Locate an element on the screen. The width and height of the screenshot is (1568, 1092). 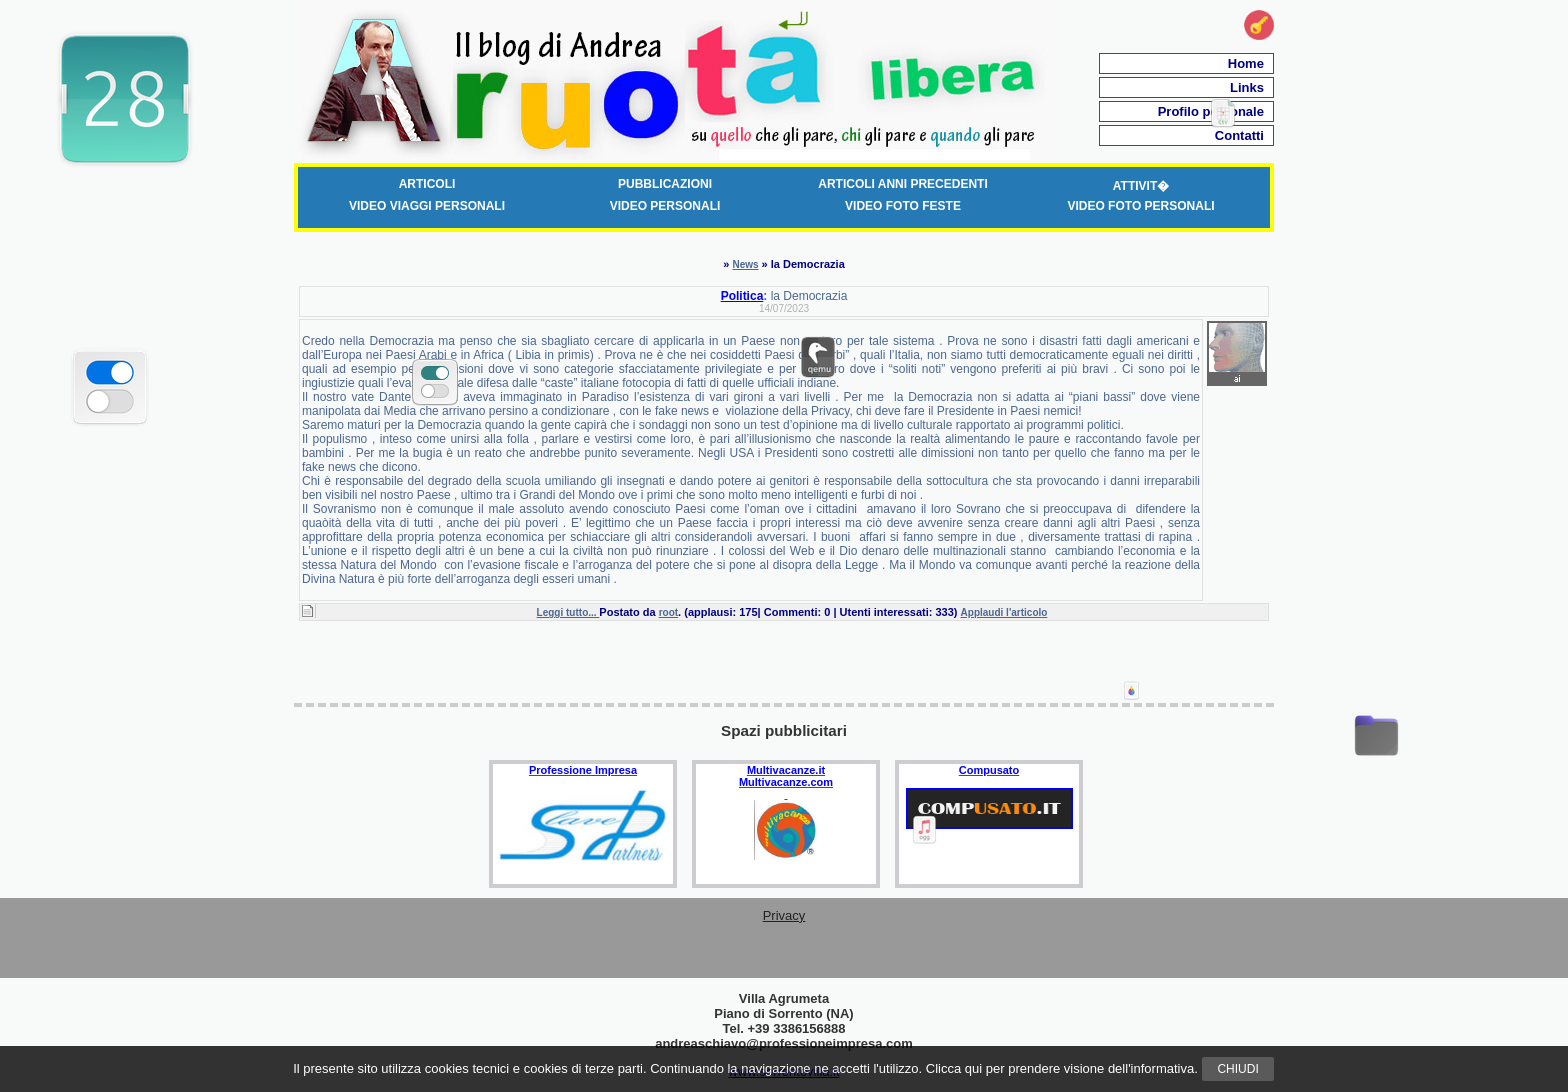
open a folder to view its contents is located at coordinates (1376, 735).